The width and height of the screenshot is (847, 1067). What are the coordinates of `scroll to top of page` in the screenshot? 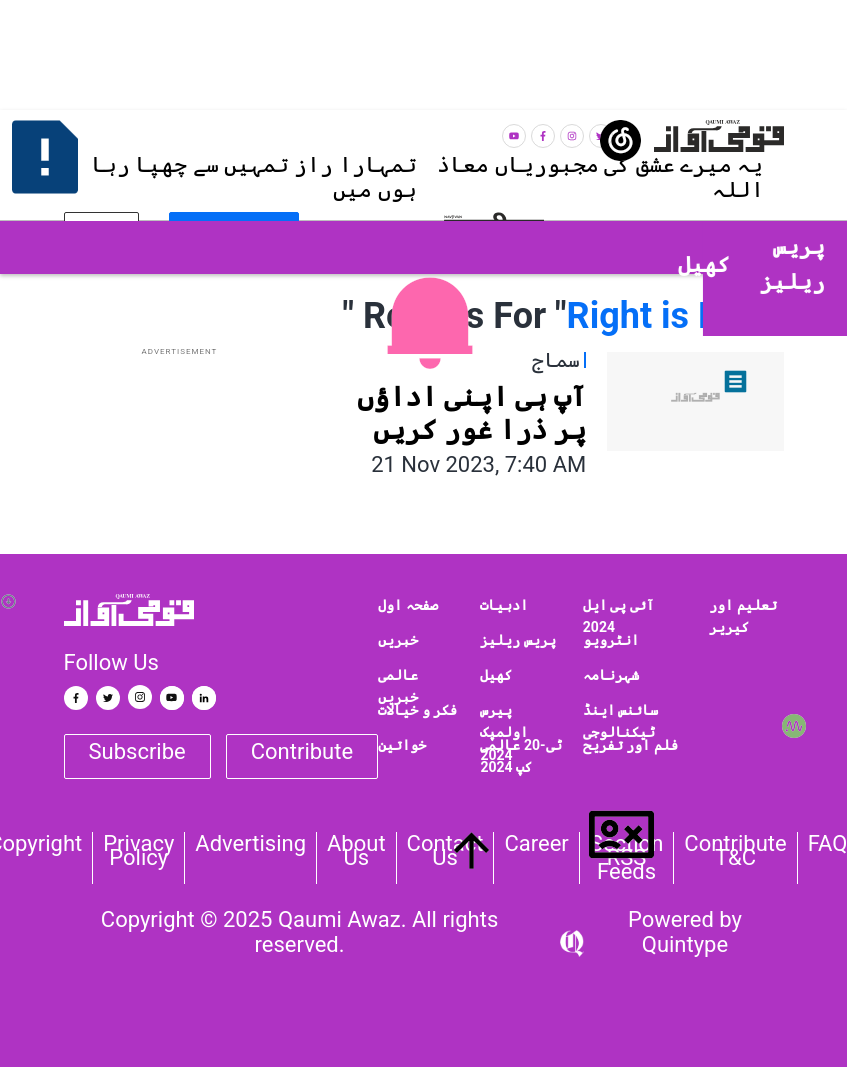 It's located at (471, 850).